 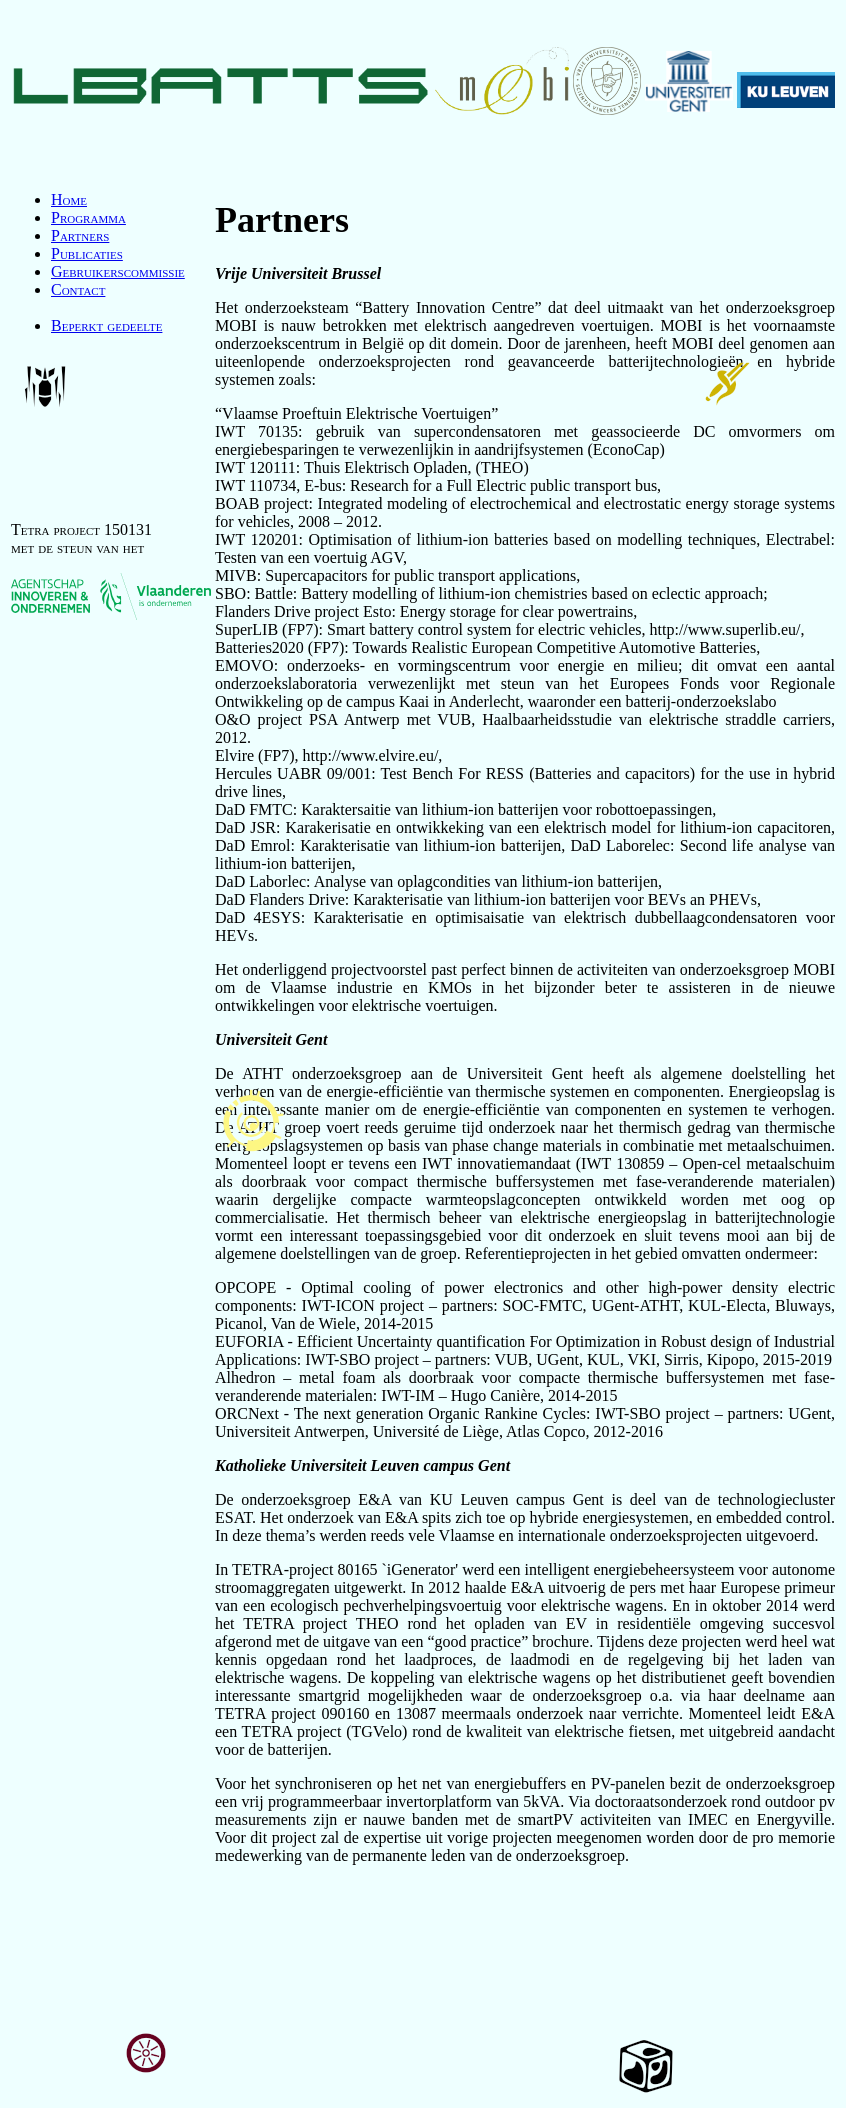 What do you see at coordinates (45, 387) in the screenshot?
I see `indicates an incoming attack or bombing event in gameplay` at bounding box center [45, 387].